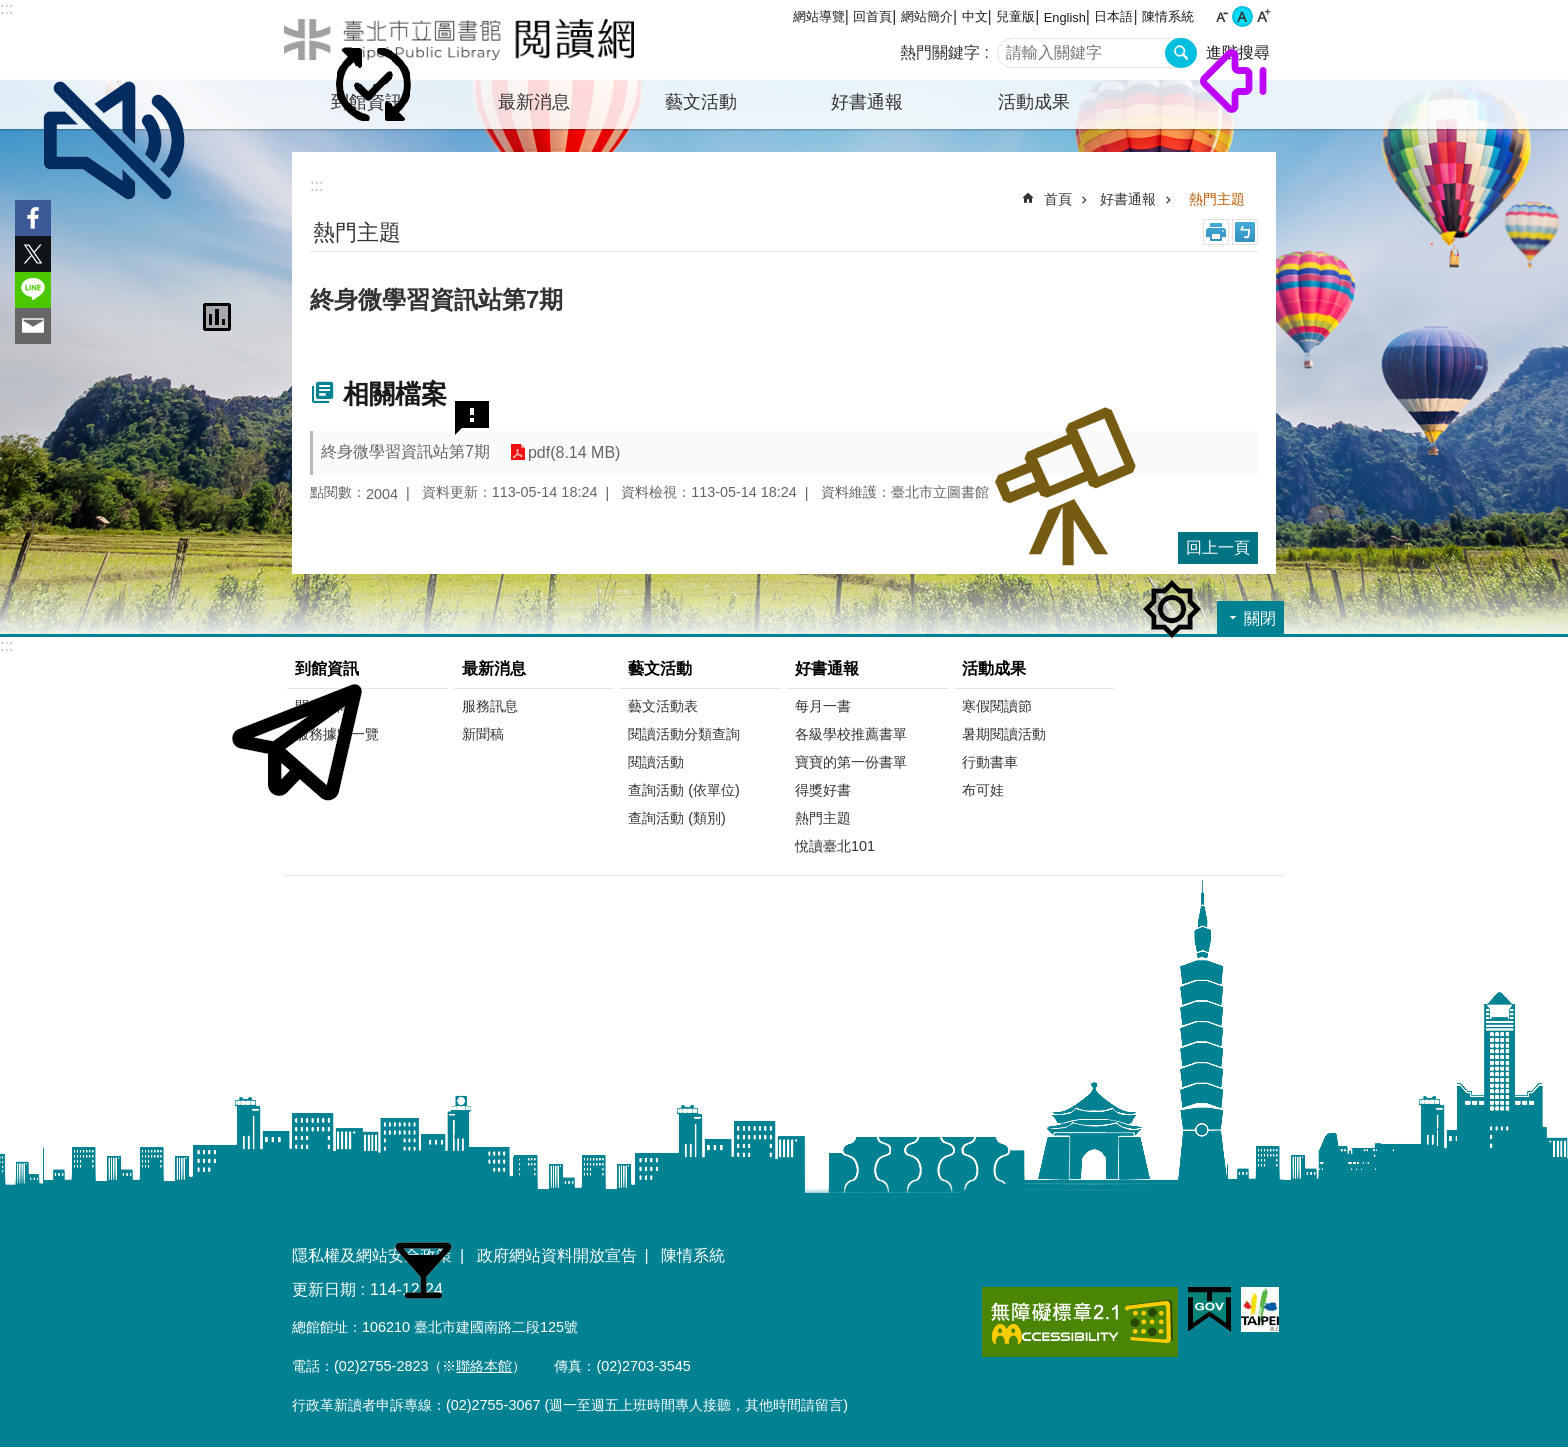 This screenshot has height=1447, width=1568. I want to click on explore or discover new content, so click(1068, 486).